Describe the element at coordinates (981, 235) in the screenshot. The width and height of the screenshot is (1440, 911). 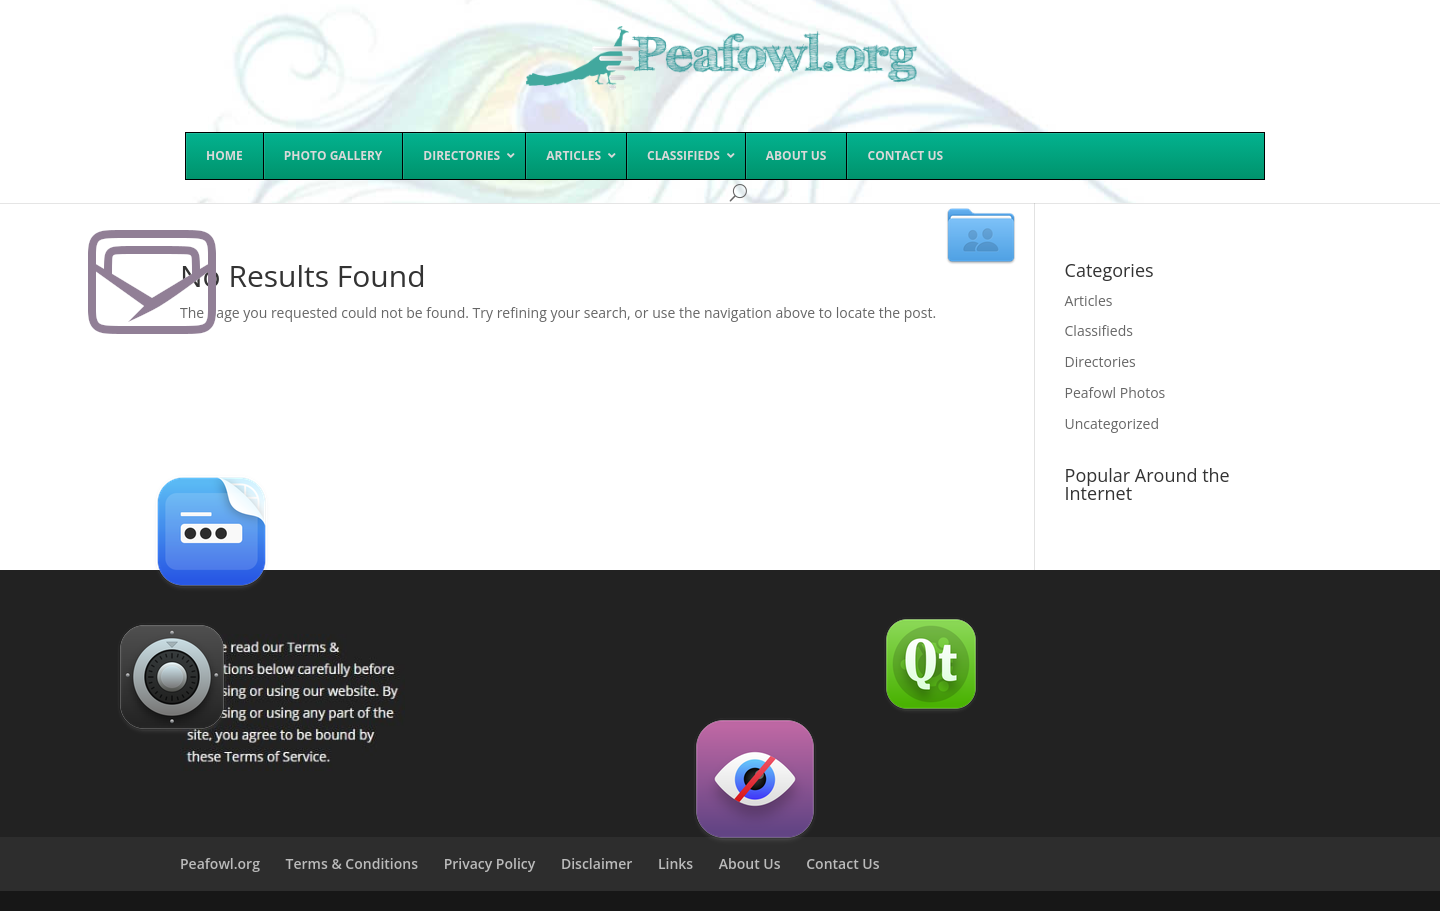
I see `open the servers folder` at that location.